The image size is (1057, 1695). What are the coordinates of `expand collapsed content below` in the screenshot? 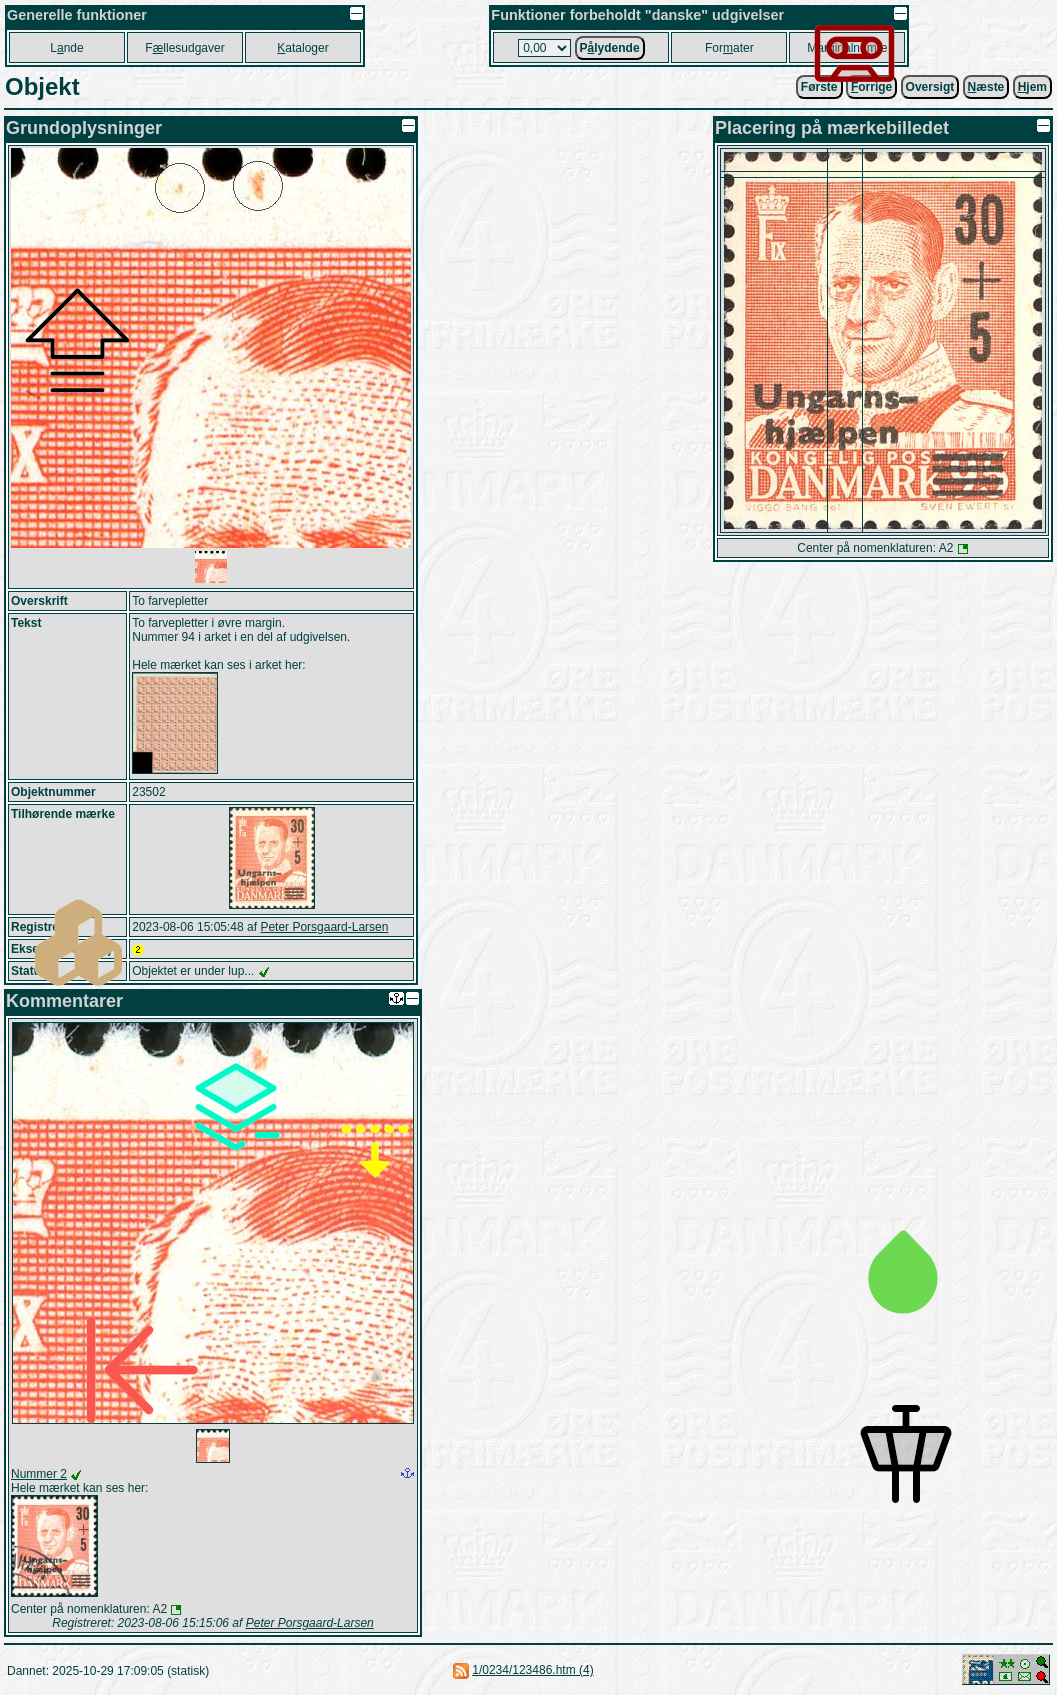 It's located at (375, 1147).